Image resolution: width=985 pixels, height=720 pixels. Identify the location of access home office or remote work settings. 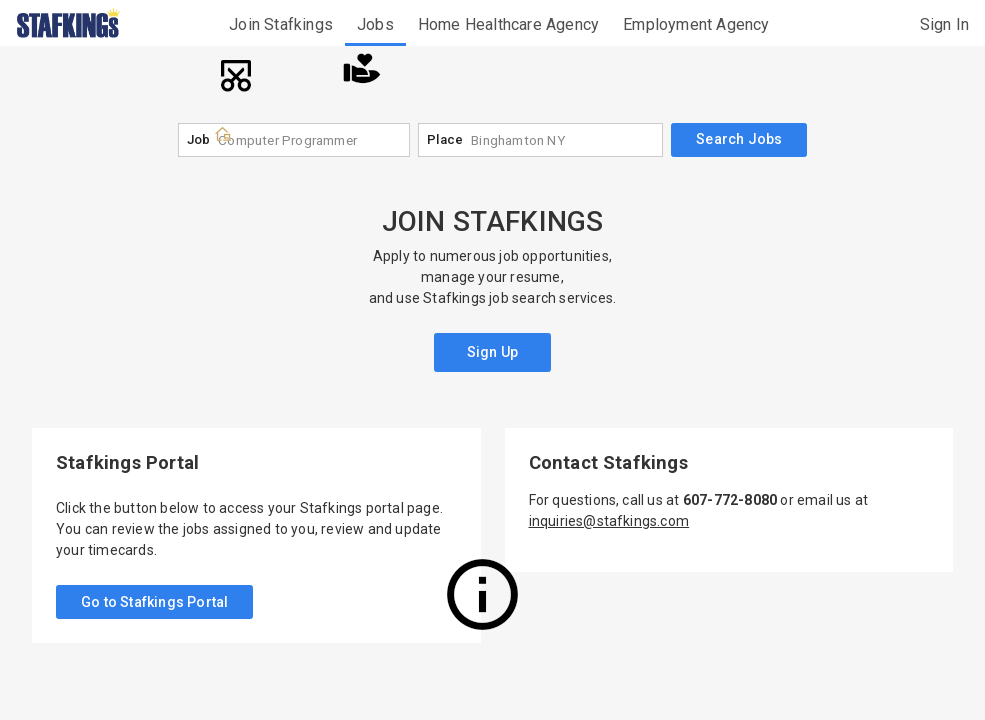
(222, 134).